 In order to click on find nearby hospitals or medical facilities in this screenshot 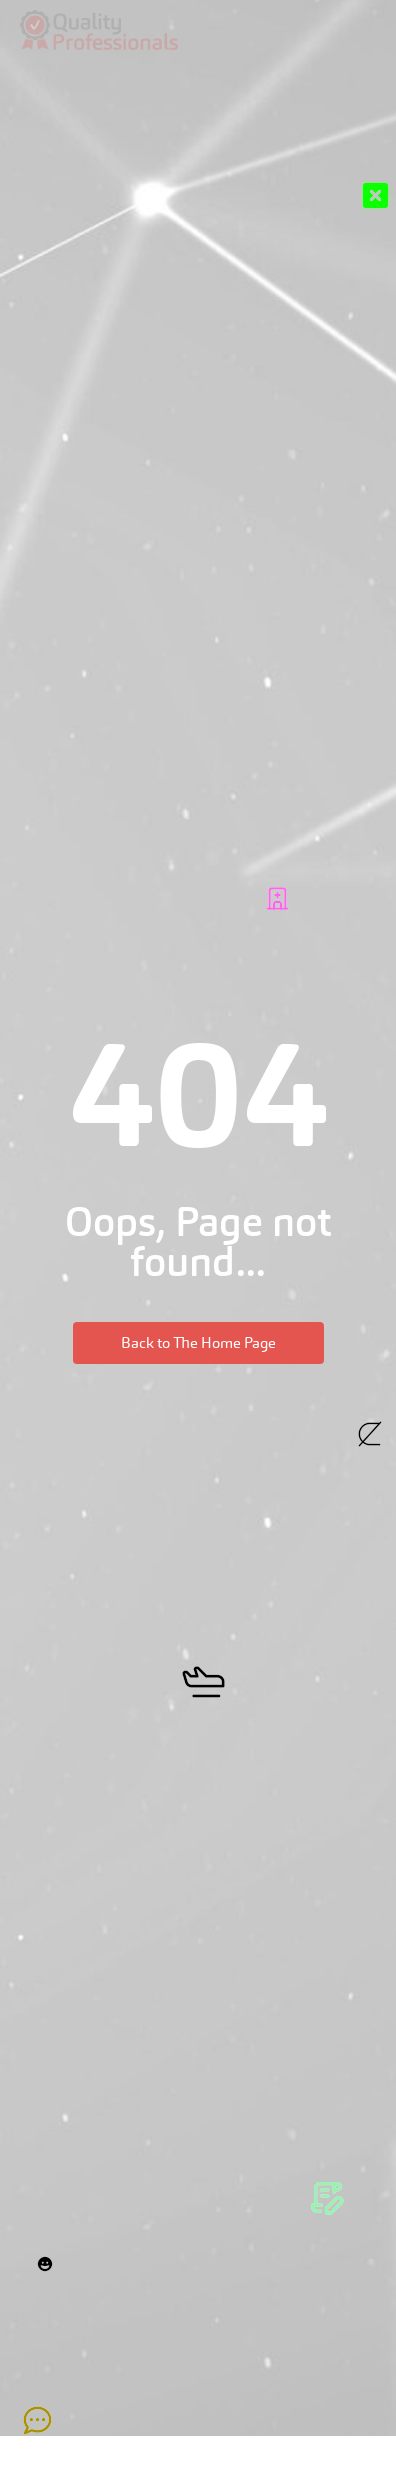, I will do `click(277, 898)`.